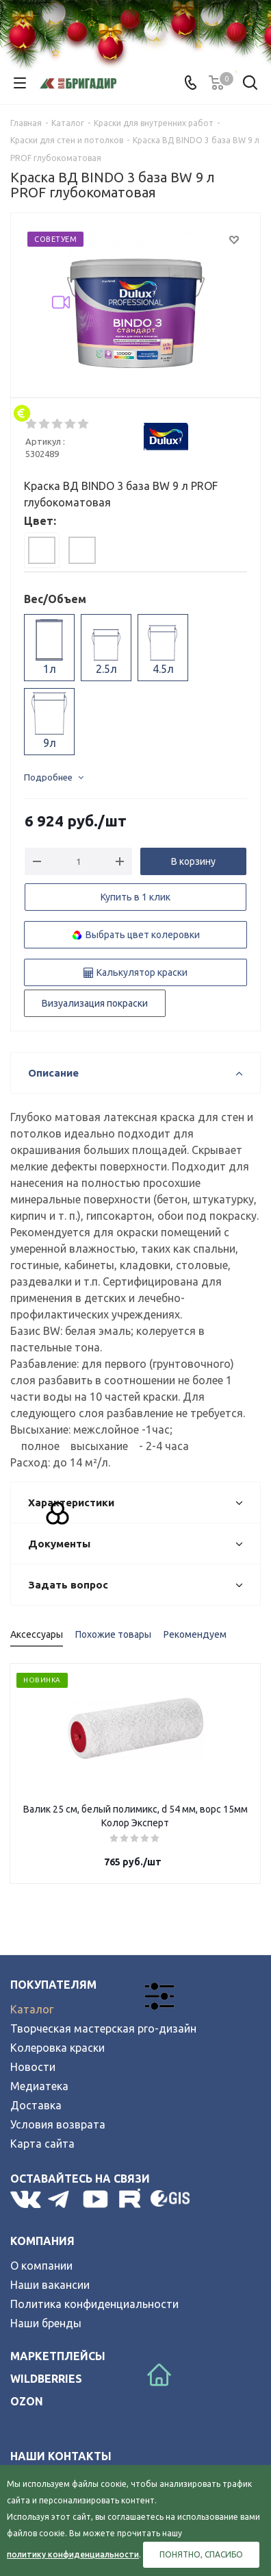 This screenshot has height=2576, width=271. What do you see at coordinates (22, 413) in the screenshot?
I see `view price or amount in euros` at bounding box center [22, 413].